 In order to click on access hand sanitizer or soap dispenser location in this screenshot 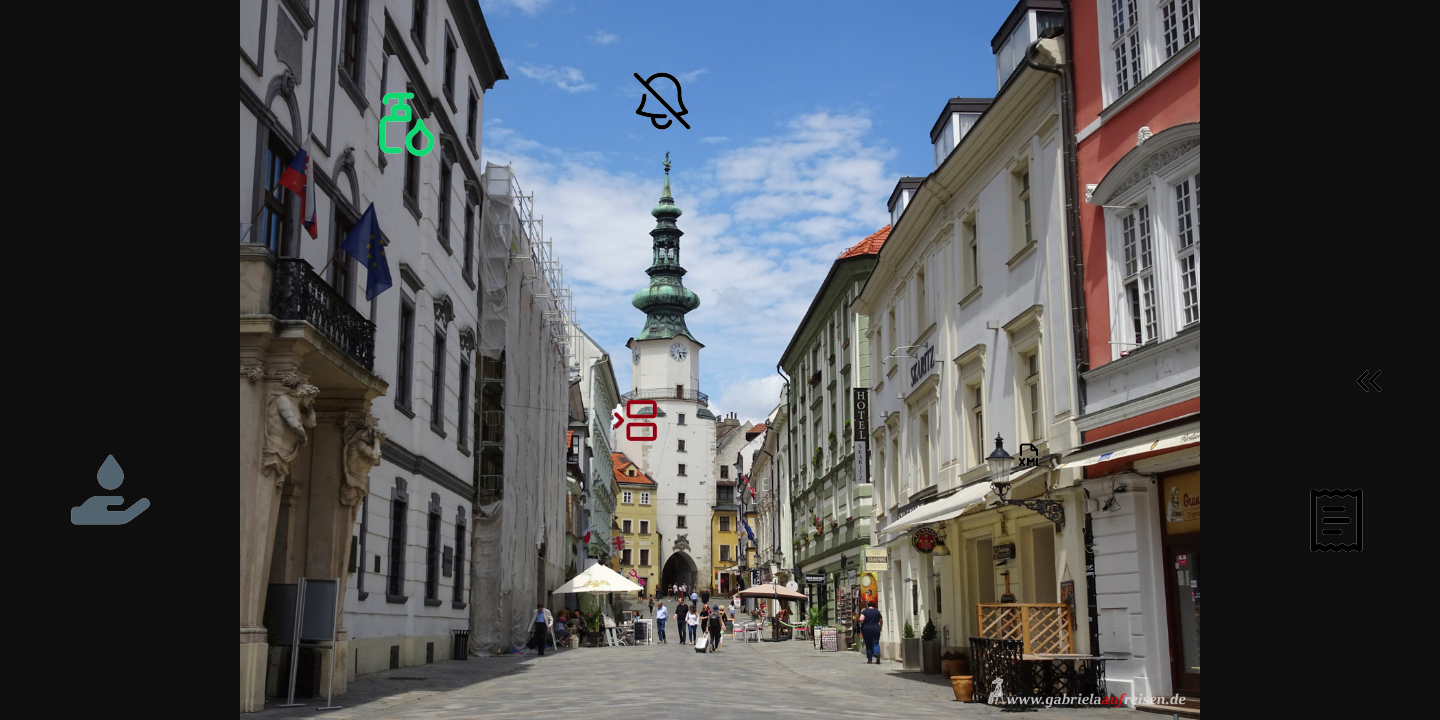, I will do `click(405, 124)`.